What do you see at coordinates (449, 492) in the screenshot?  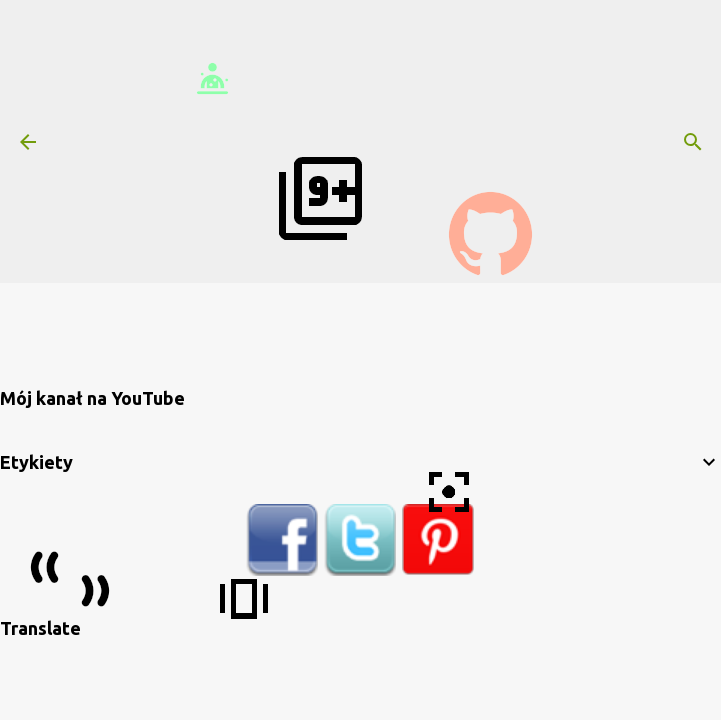 I see `center focus on the camera viewfinder` at bounding box center [449, 492].